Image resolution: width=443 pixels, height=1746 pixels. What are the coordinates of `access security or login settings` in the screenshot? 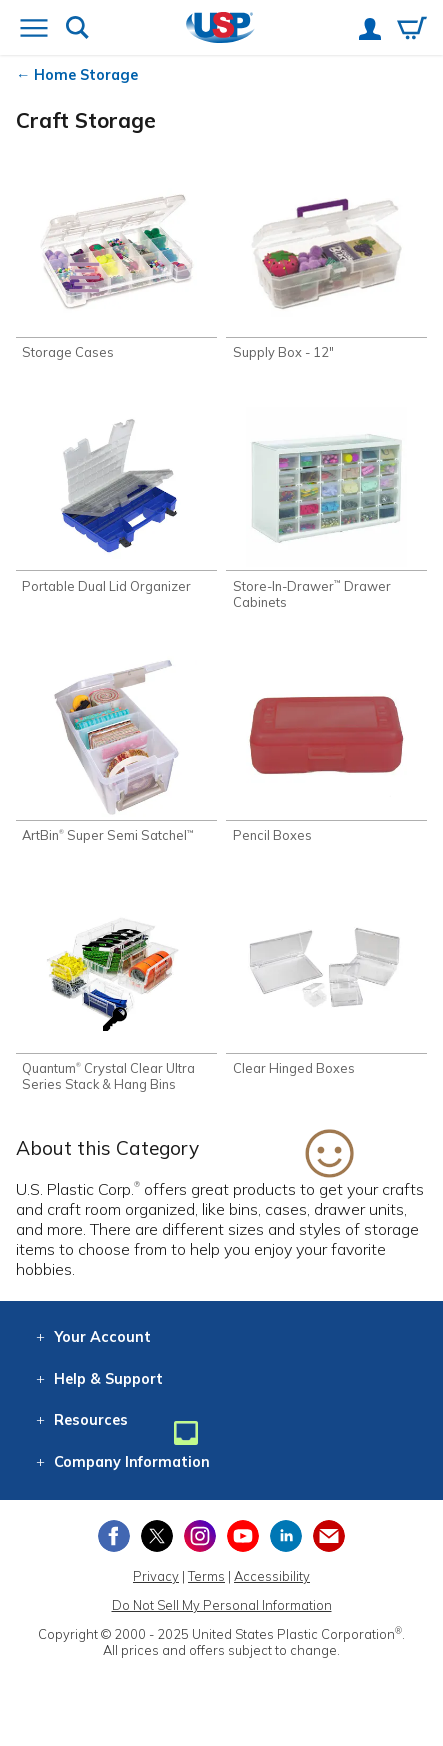 It's located at (115, 1019).